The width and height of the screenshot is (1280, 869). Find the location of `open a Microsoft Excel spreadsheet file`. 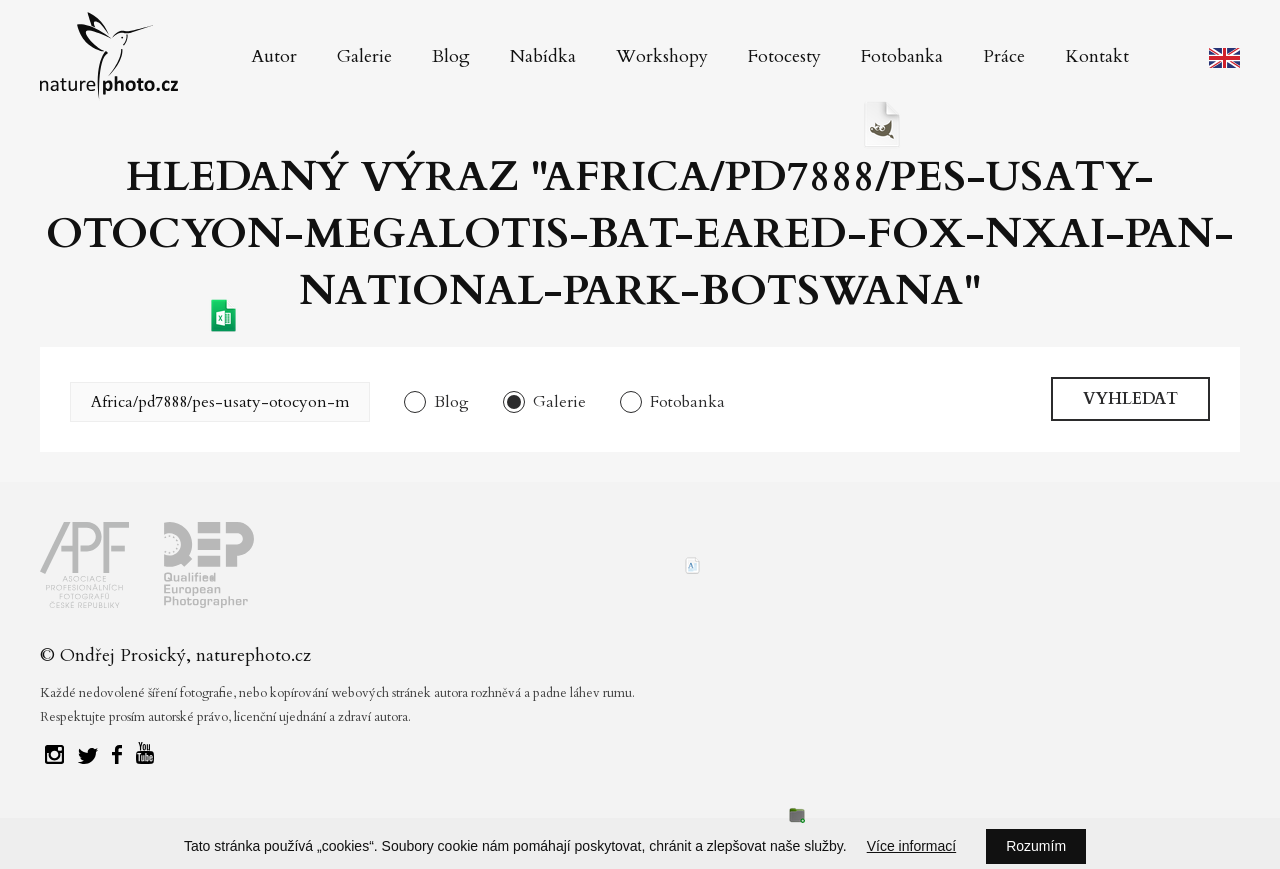

open a Microsoft Excel spreadsheet file is located at coordinates (223, 315).